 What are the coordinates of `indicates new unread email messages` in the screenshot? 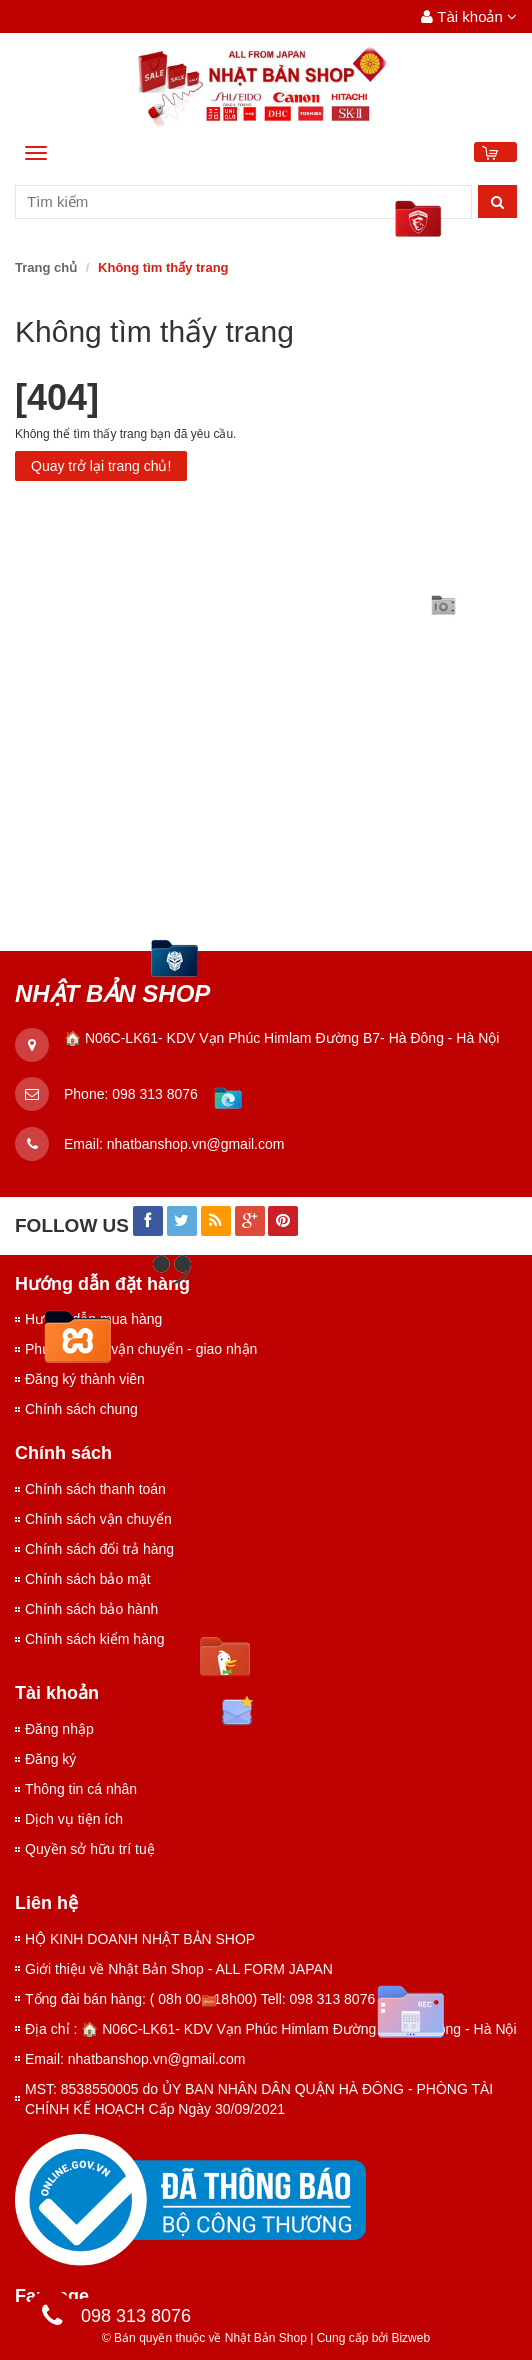 It's located at (237, 1712).